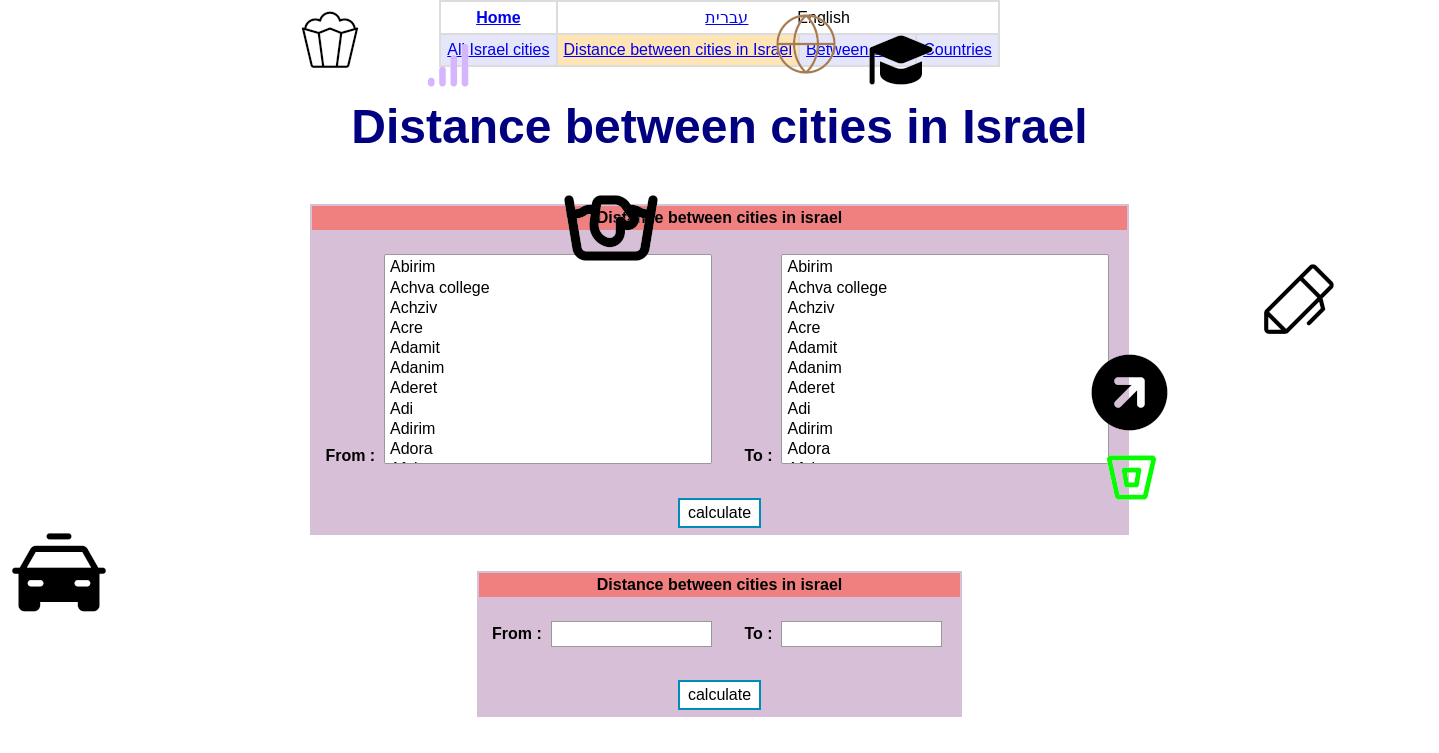 This screenshot has height=753, width=1439. Describe the element at coordinates (901, 60) in the screenshot. I see `access education or learning resources` at that location.